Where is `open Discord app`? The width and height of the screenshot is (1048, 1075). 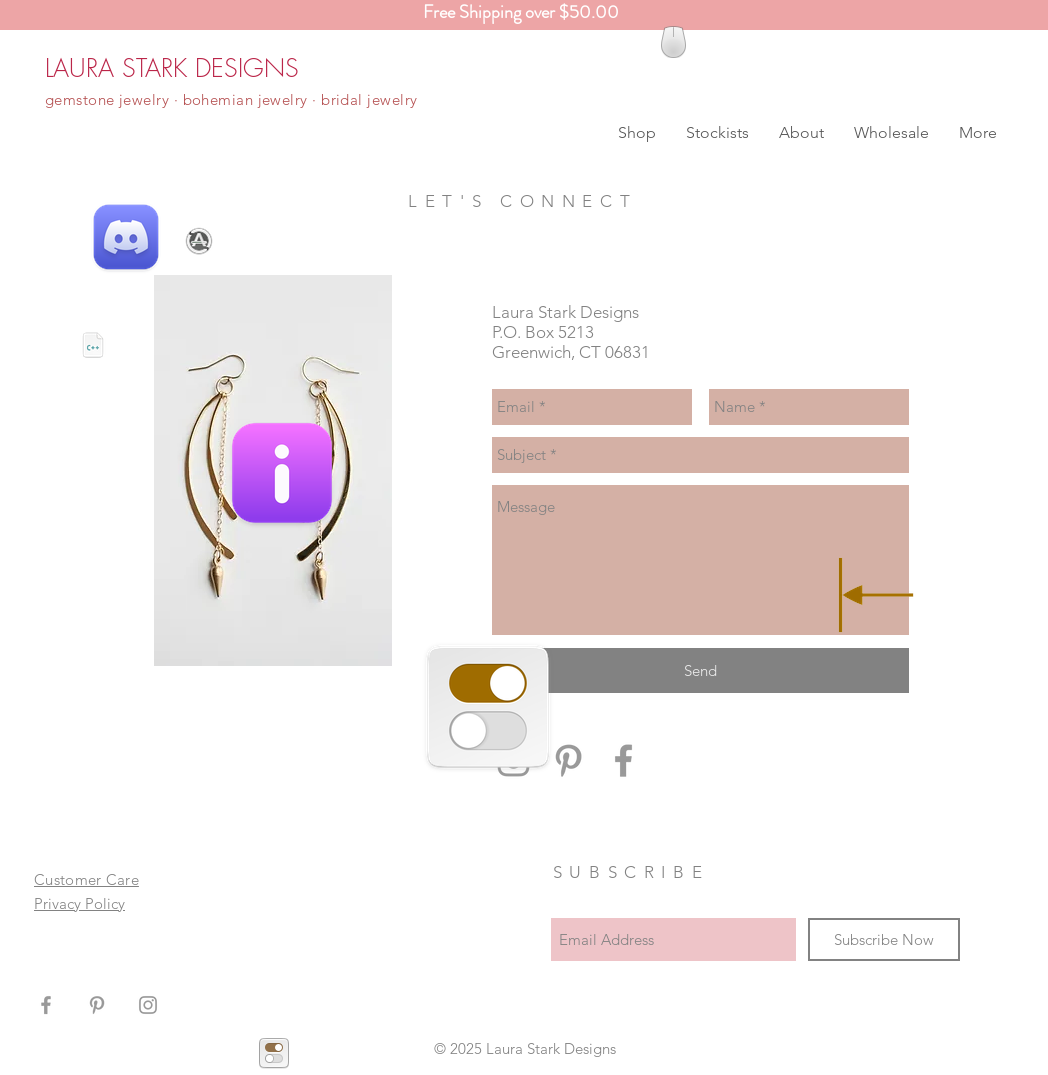
open Discord app is located at coordinates (126, 237).